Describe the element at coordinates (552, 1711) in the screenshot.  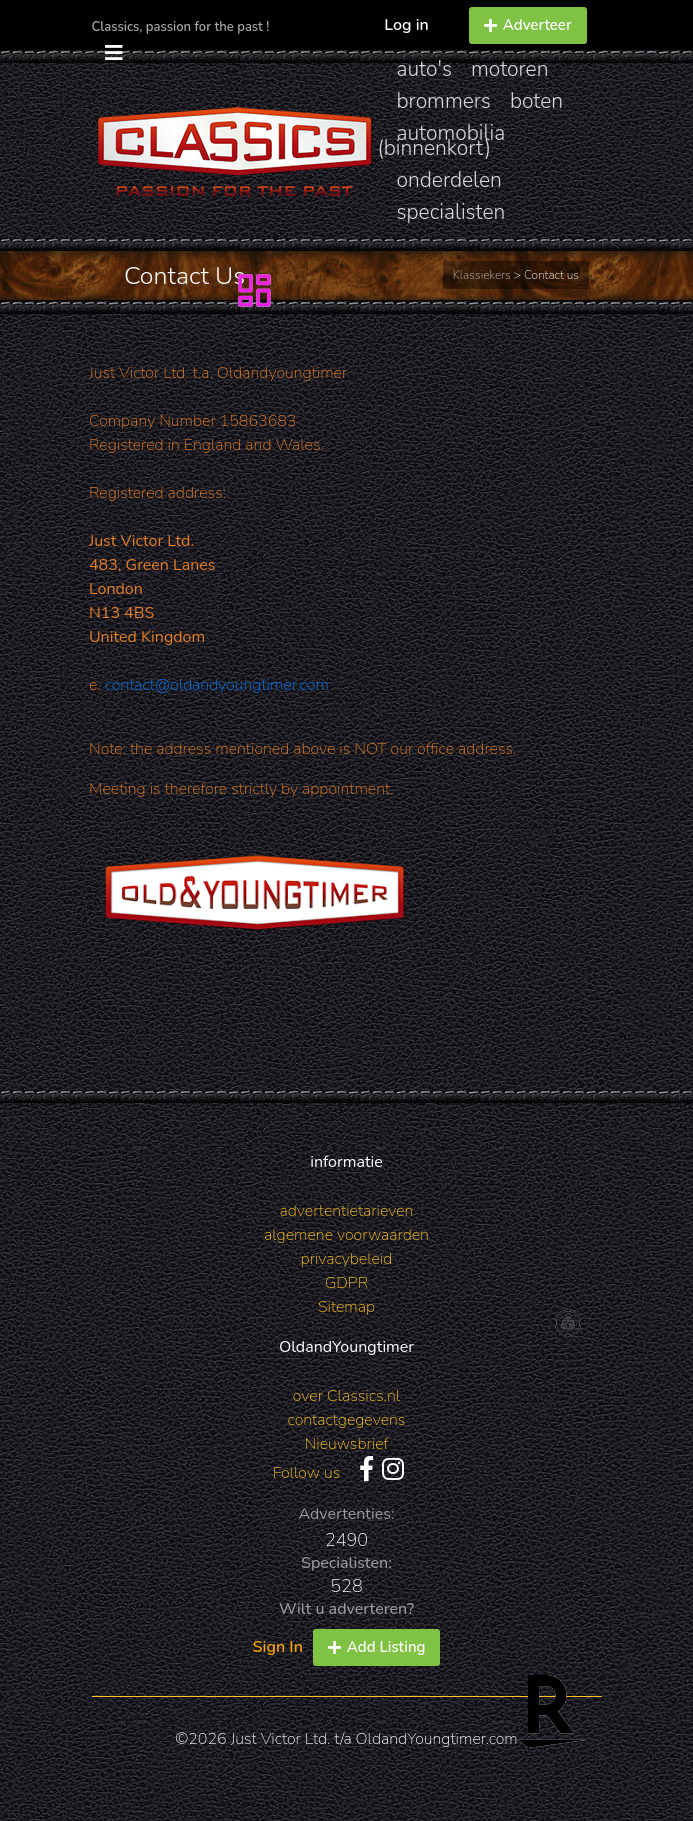
I see `open the Rakuten app` at that location.